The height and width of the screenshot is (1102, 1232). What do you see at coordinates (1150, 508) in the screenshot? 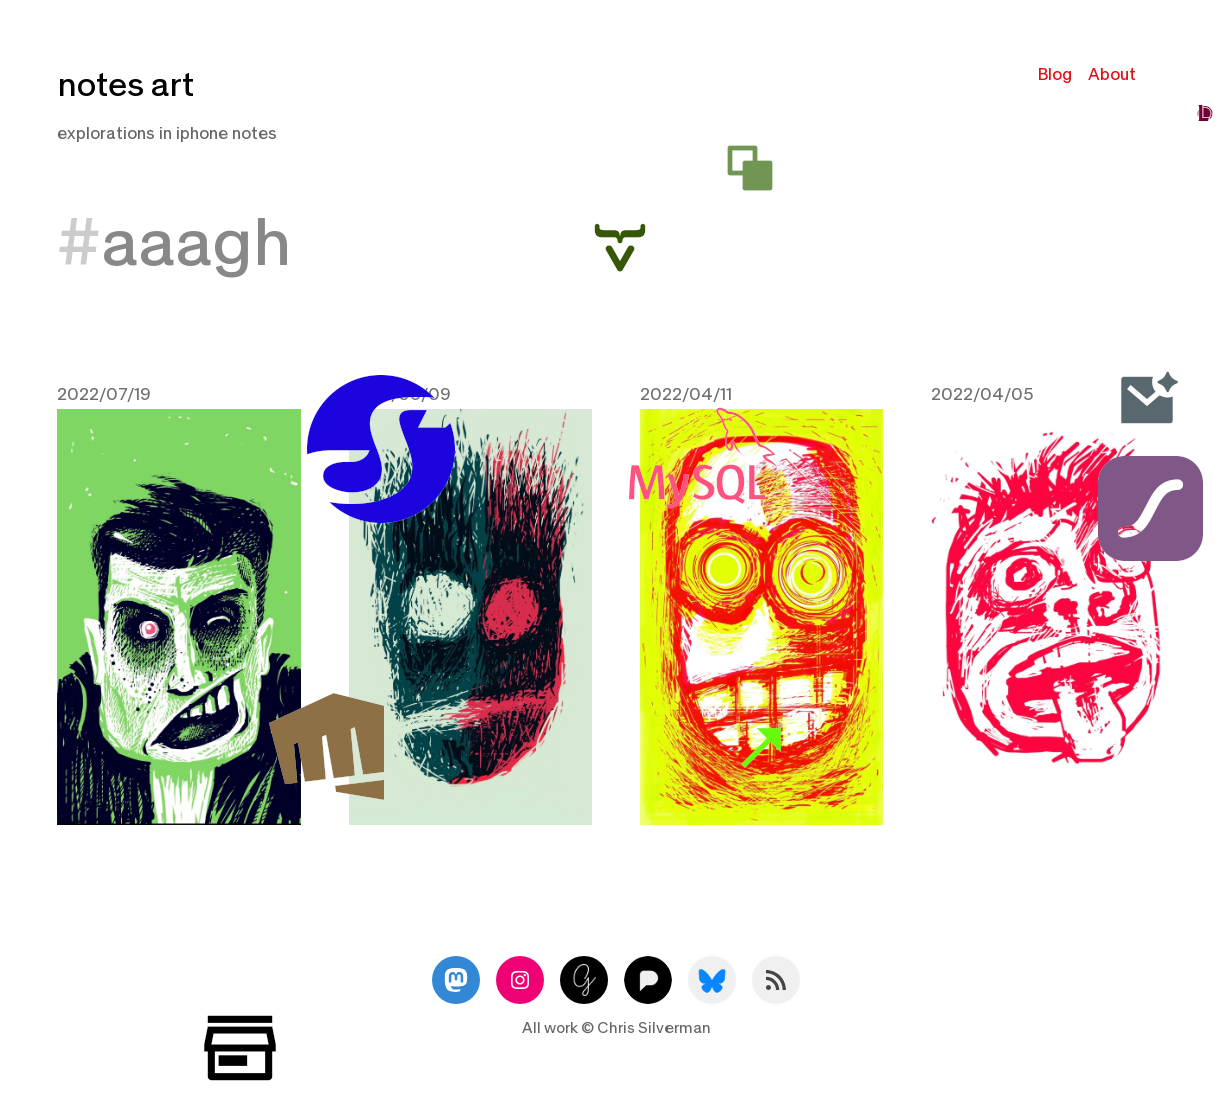
I see `open lottiefiles app` at bounding box center [1150, 508].